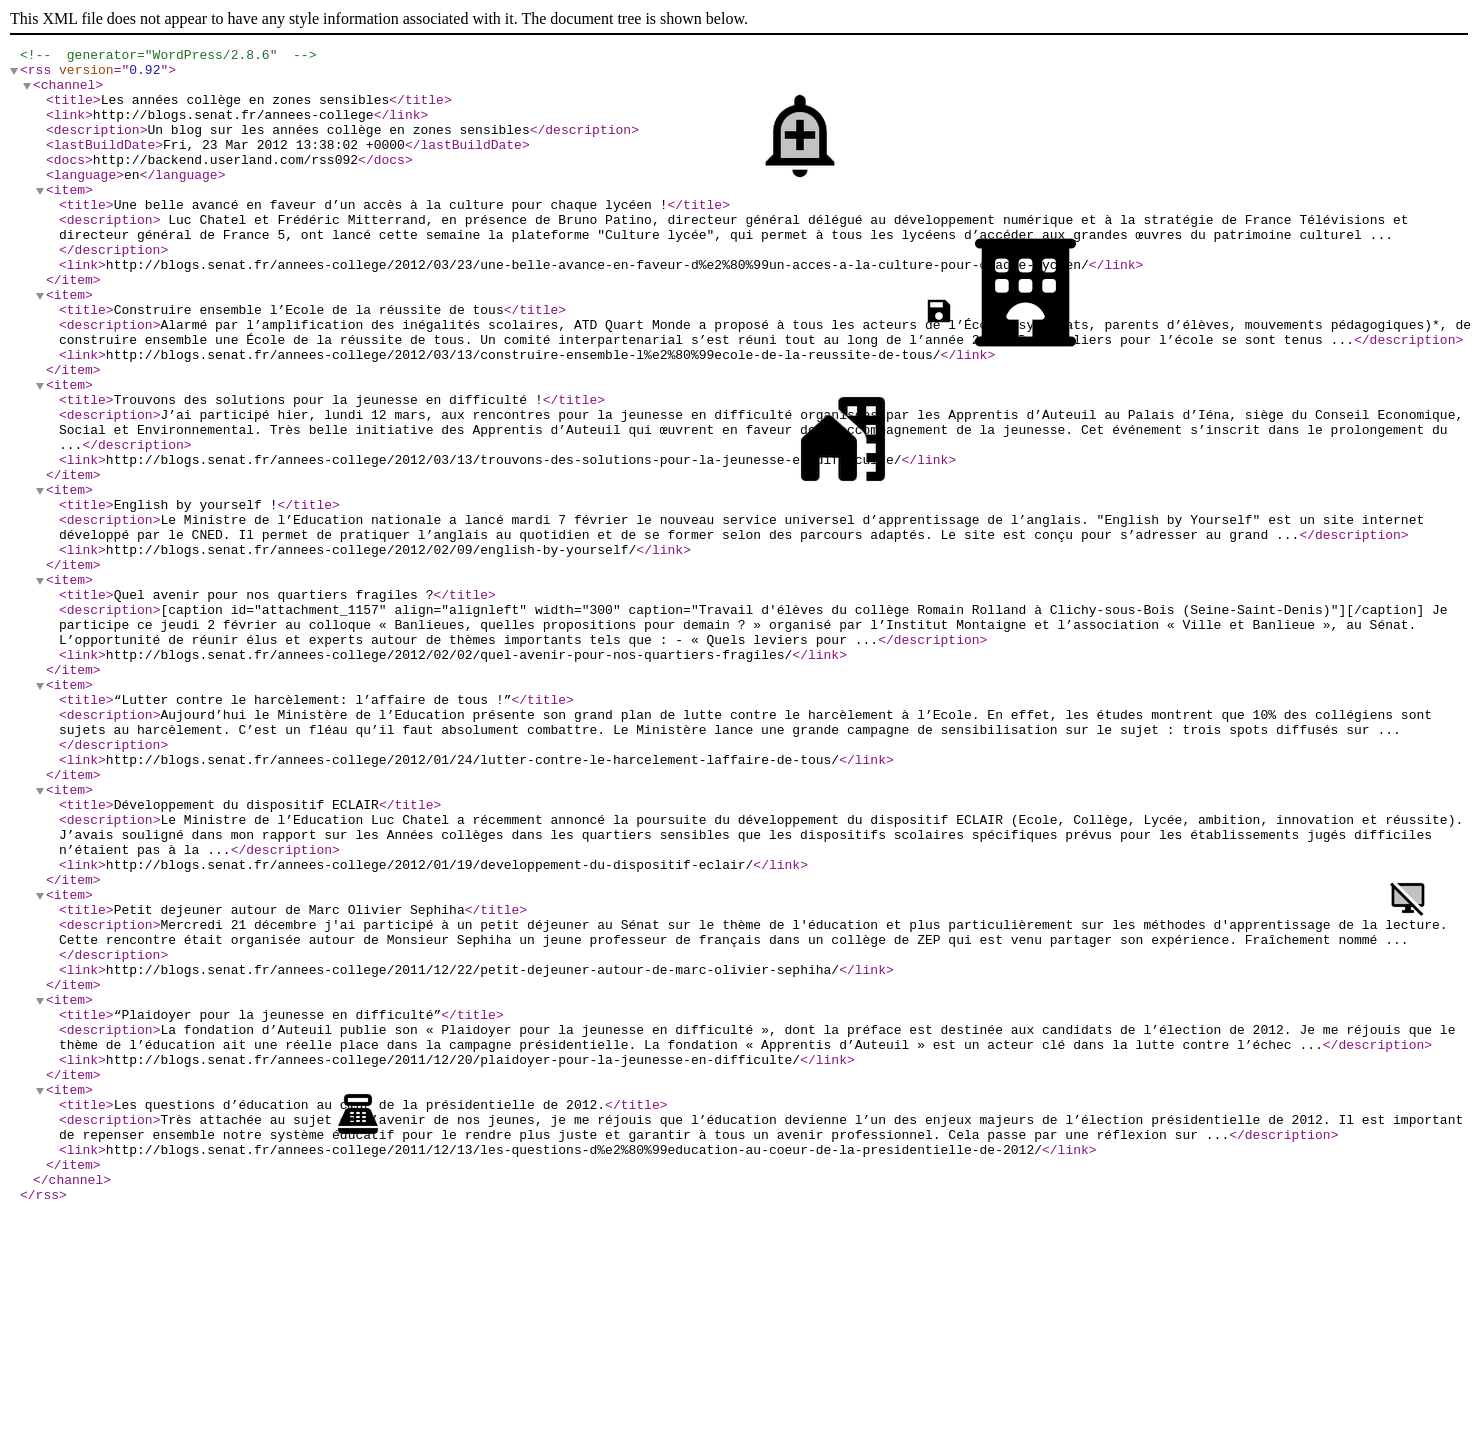  Describe the element at coordinates (843, 439) in the screenshot. I see `switch between home and work locations` at that location.